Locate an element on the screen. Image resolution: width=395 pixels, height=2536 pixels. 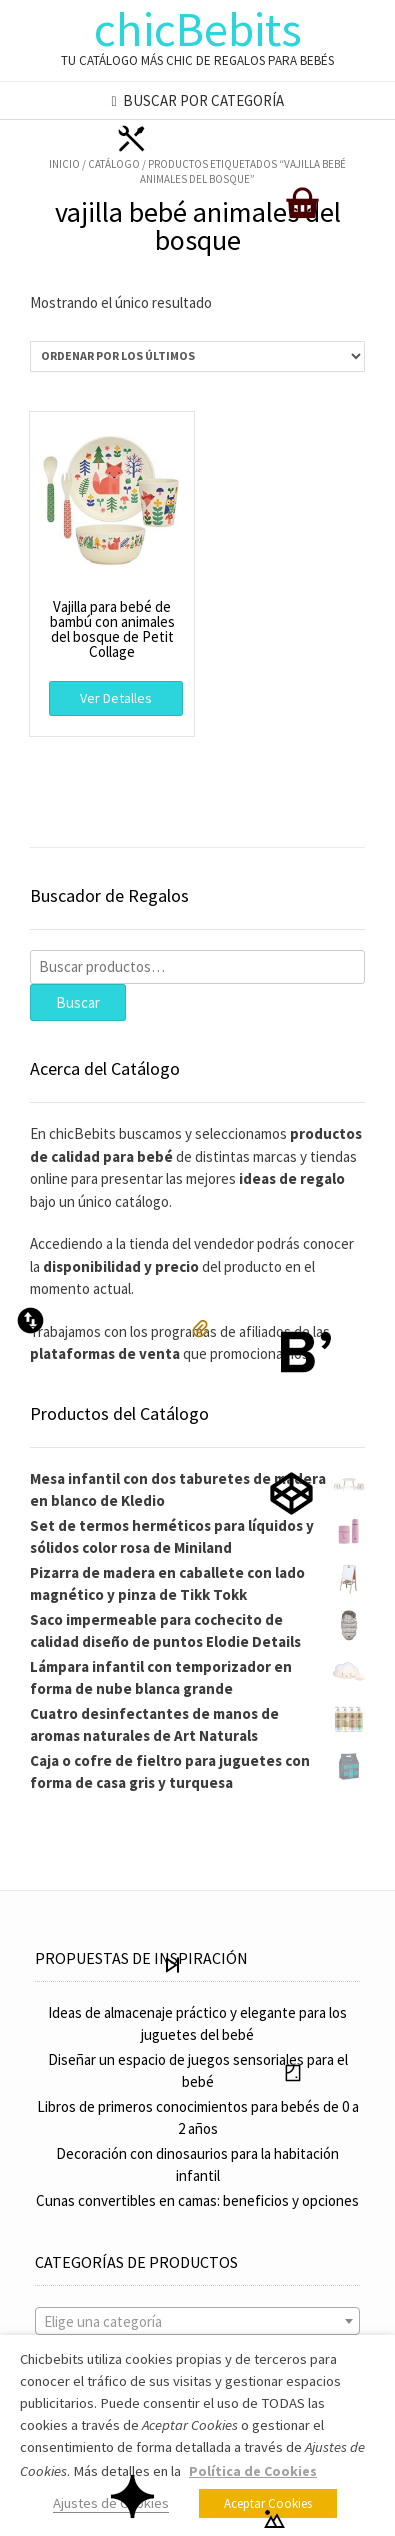
skip to the next track is located at coordinates (173, 1965).